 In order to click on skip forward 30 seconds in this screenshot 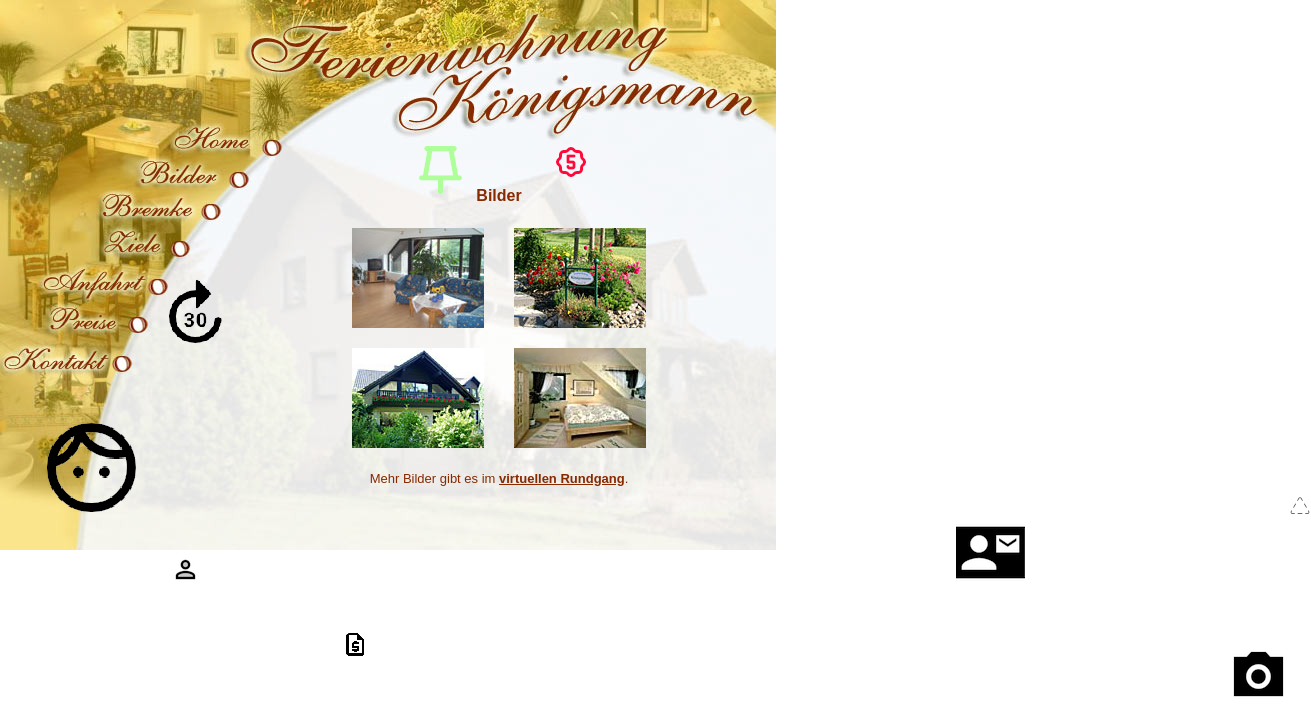, I will do `click(195, 313)`.